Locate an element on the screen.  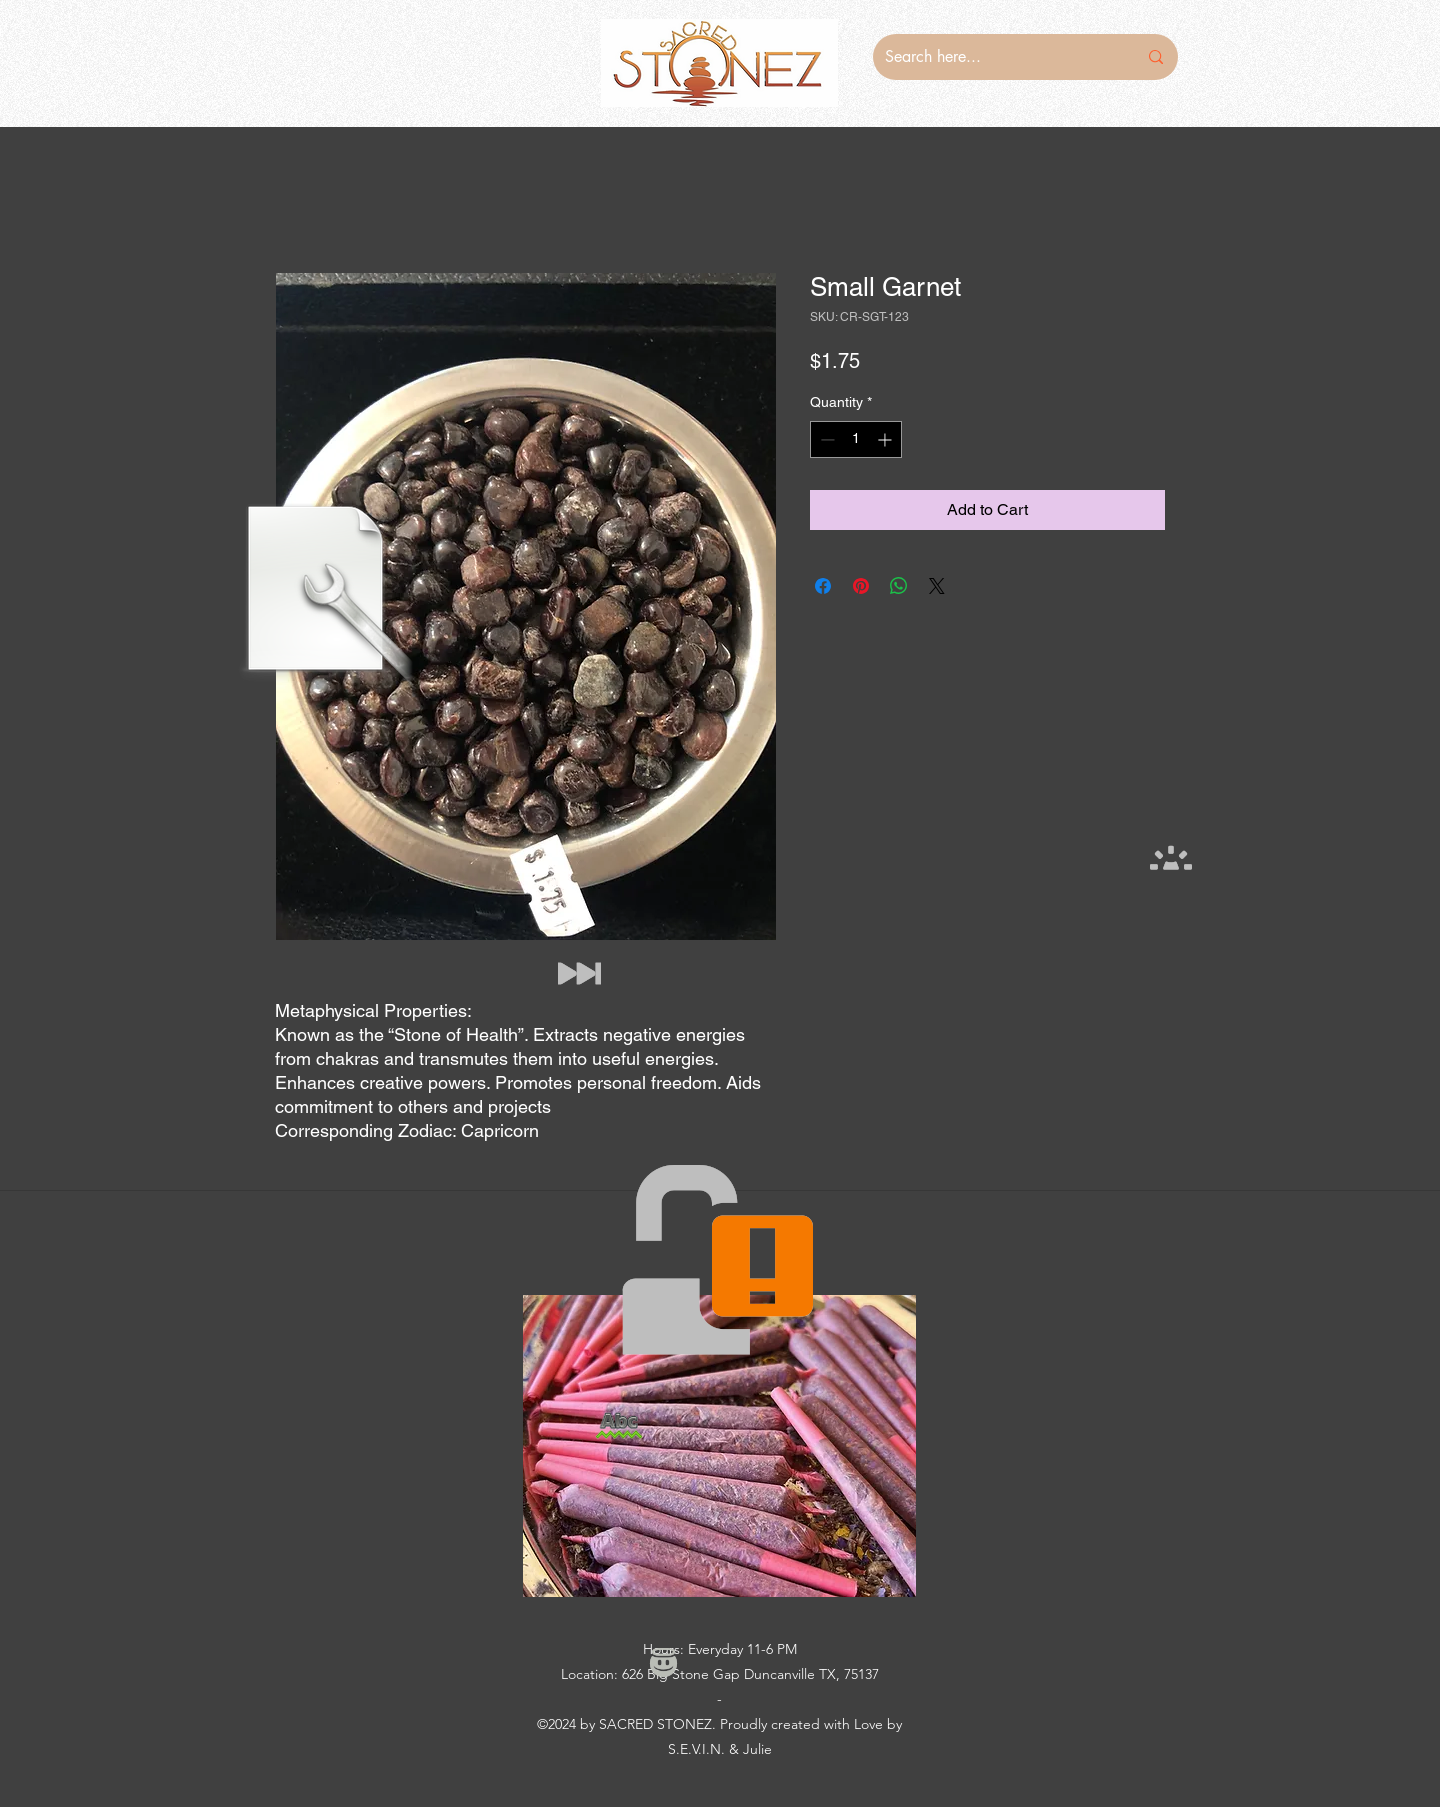
indicates an insecure or unencrypted connection is located at coordinates (712, 1266).